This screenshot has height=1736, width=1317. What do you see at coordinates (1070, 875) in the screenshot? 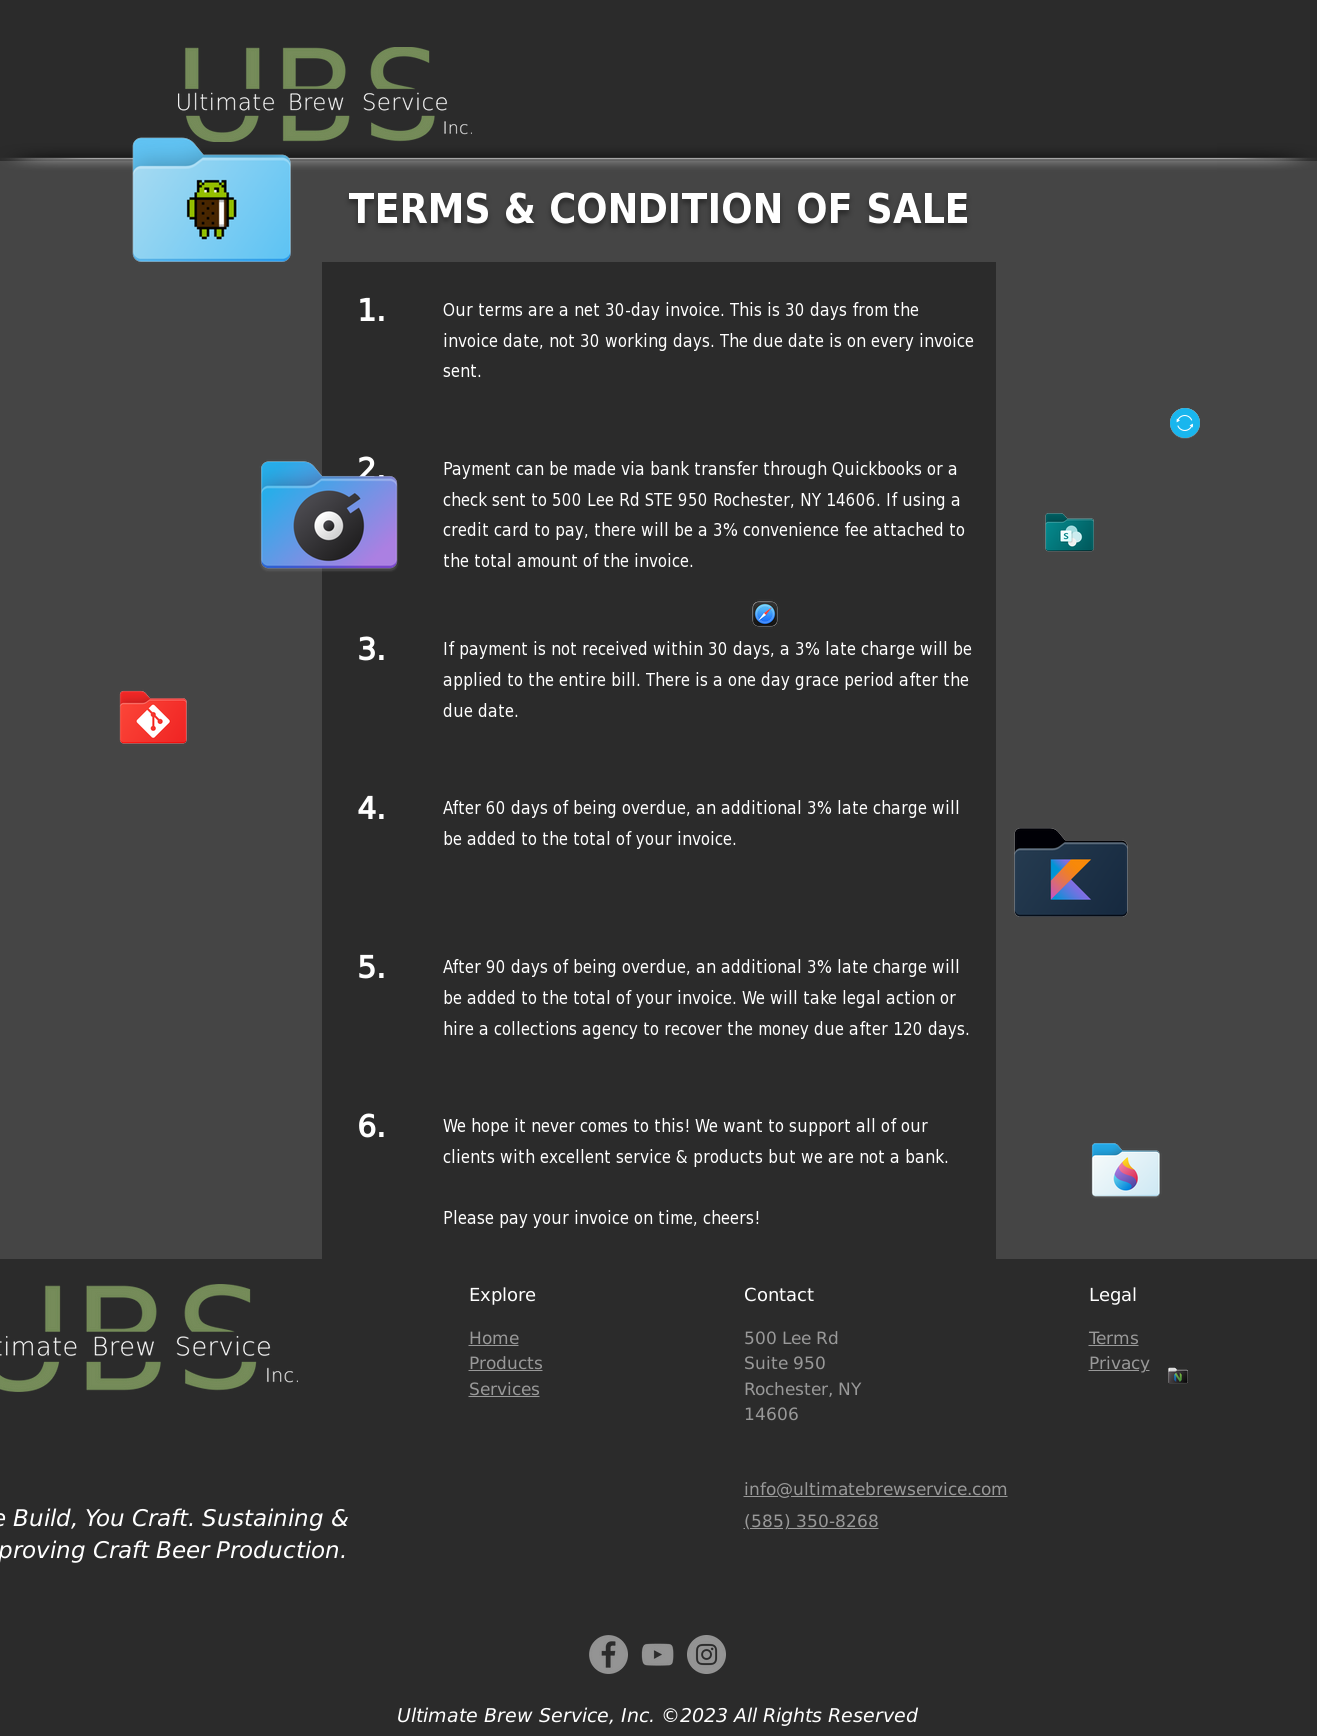
I see `open folder containing kotlin project files` at bounding box center [1070, 875].